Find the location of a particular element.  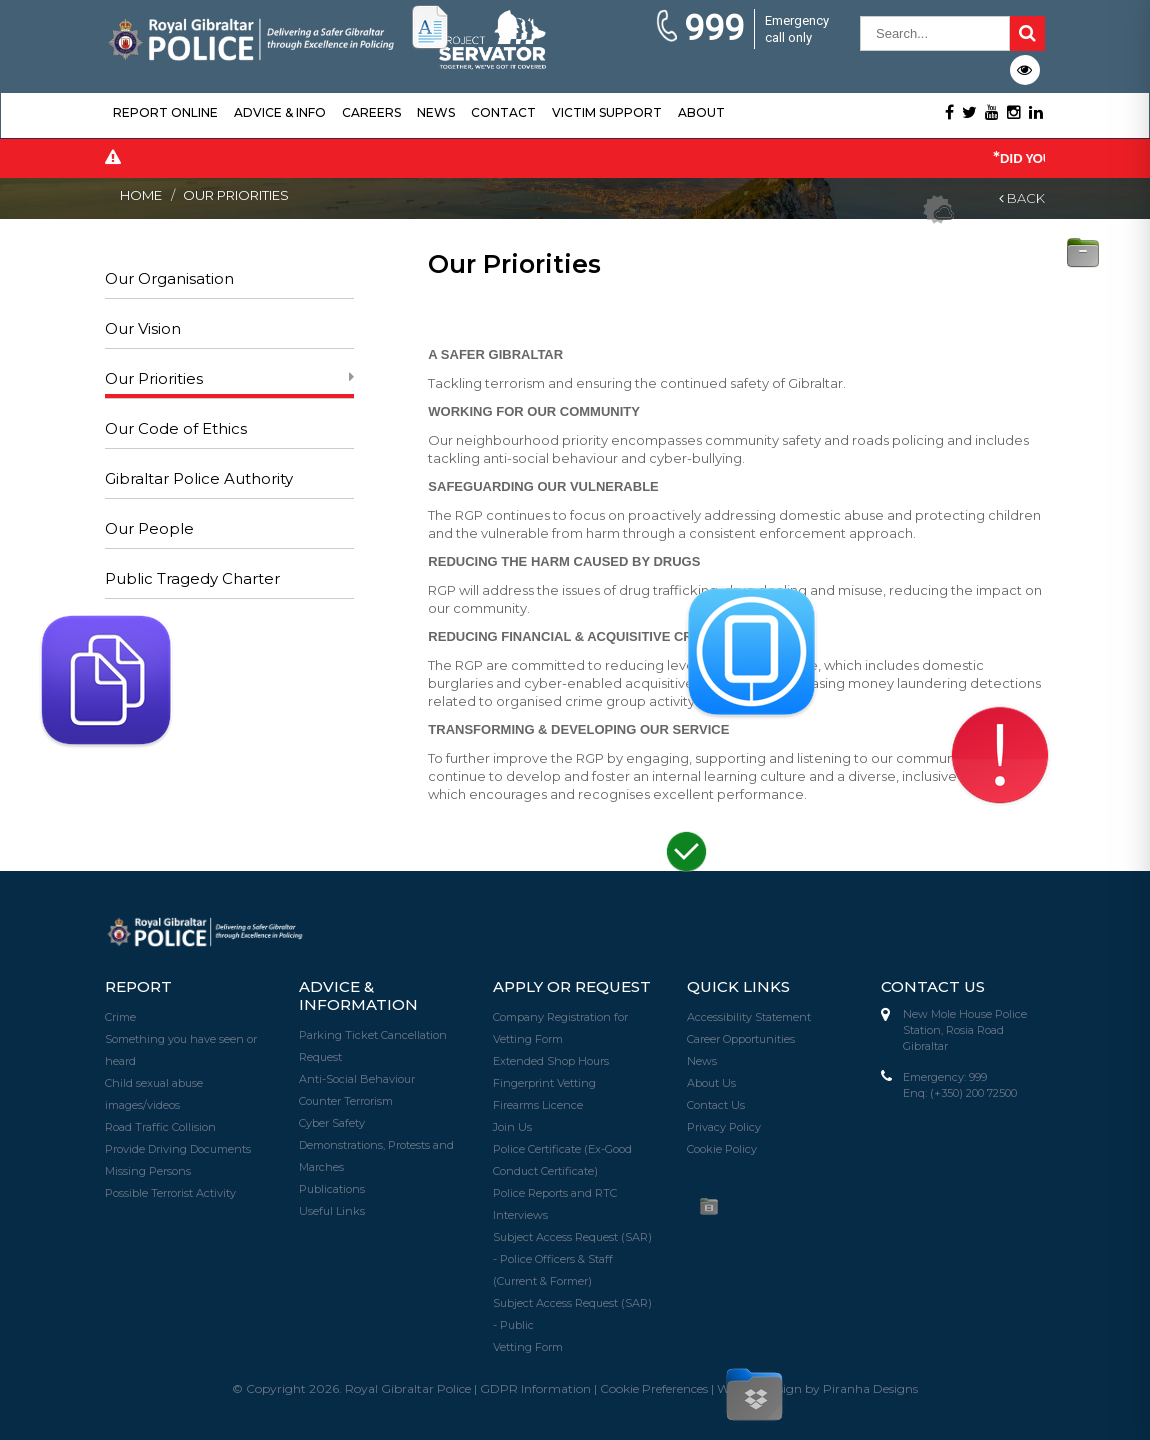

open videos folder is located at coordinates (709, 1206).